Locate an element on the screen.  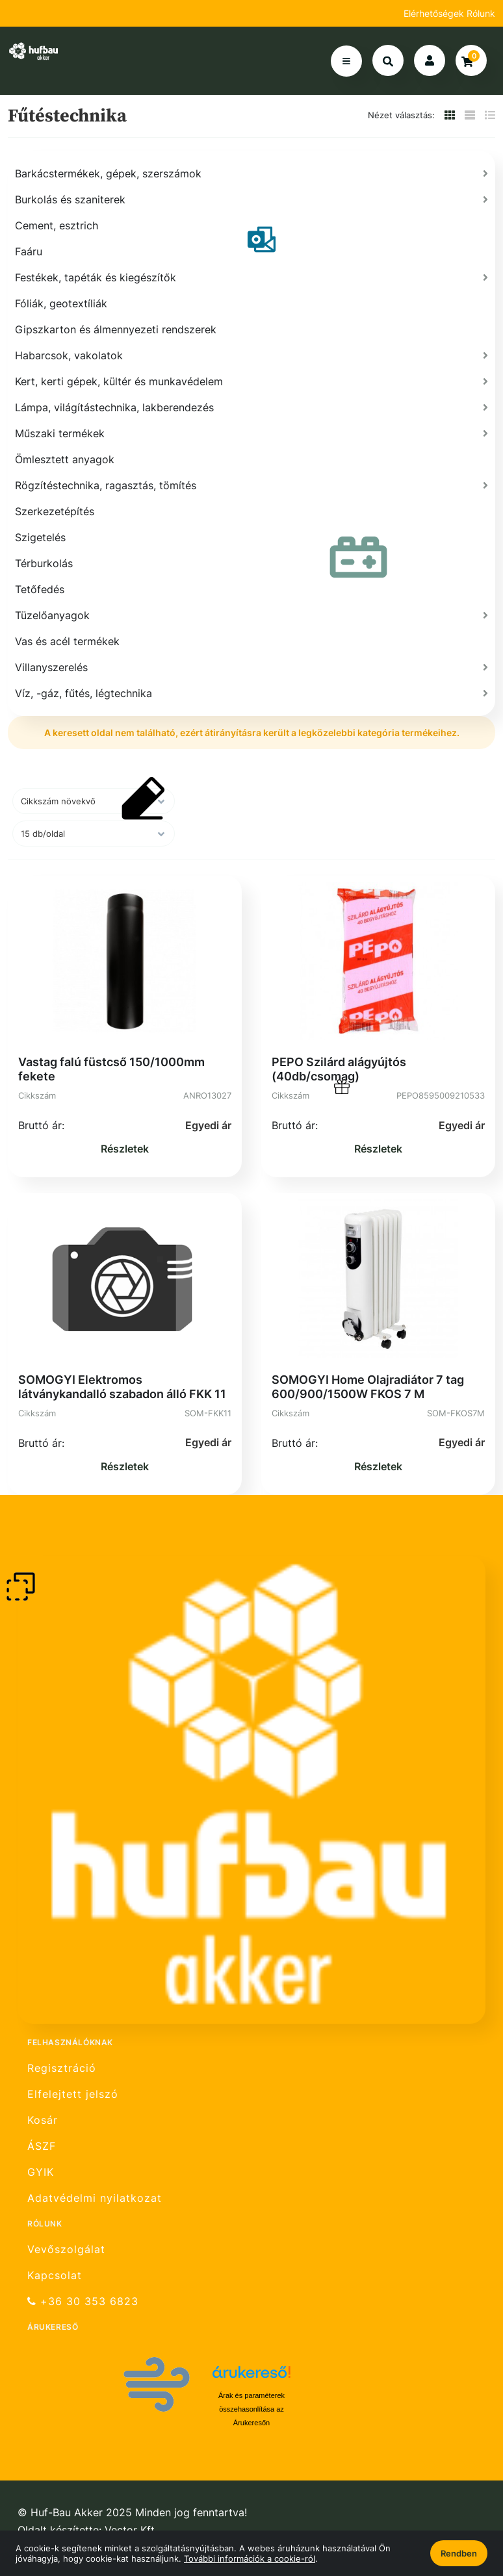
open Microsoft Outlook email app is located at coordinates (261, 239).